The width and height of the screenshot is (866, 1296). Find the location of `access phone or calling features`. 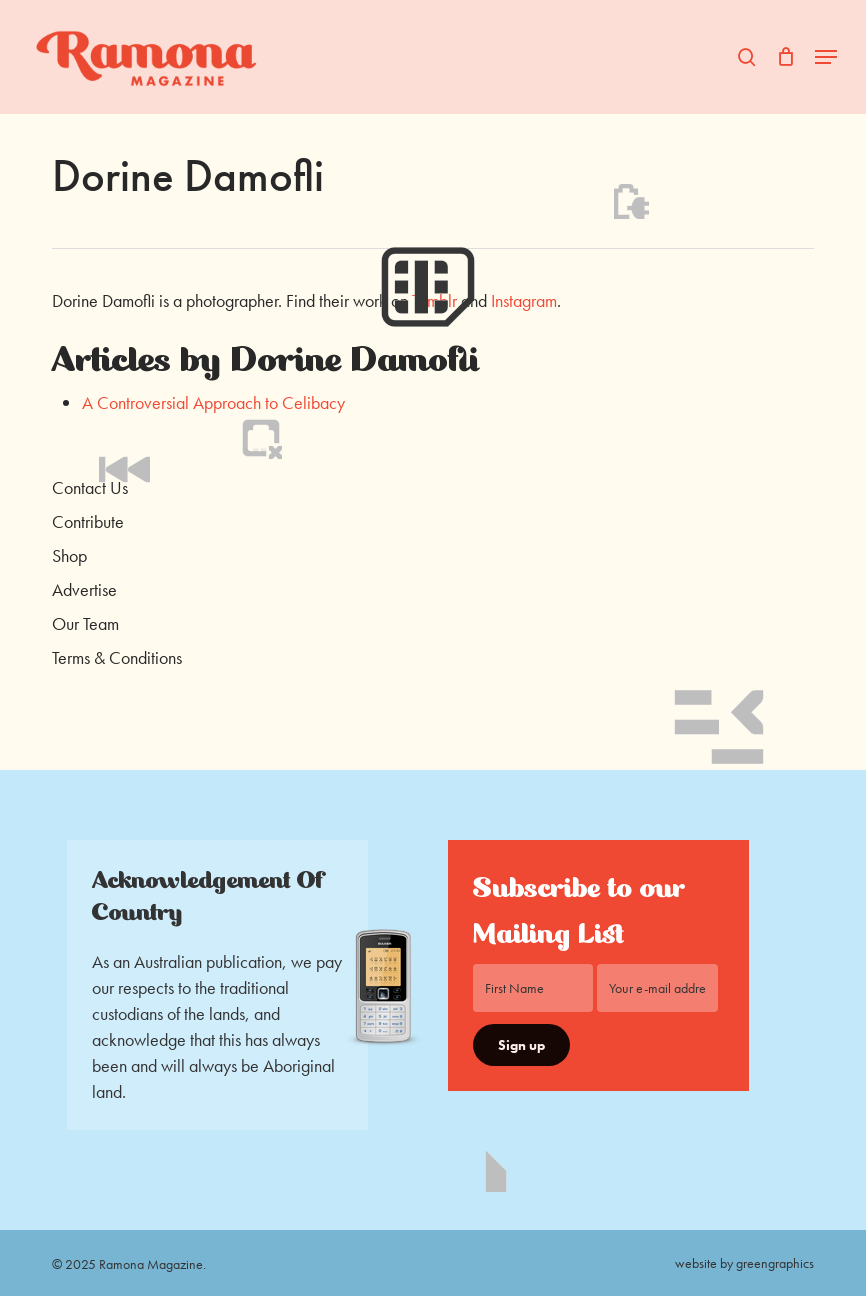

access phone or calling features is located at coordinates (385, 988).